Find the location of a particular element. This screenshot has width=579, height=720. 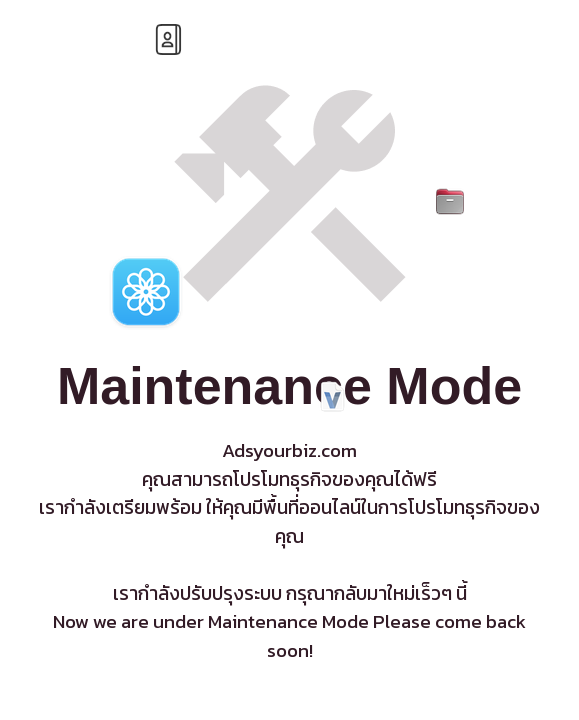

open contacts app is located at coordinates (167, 39).